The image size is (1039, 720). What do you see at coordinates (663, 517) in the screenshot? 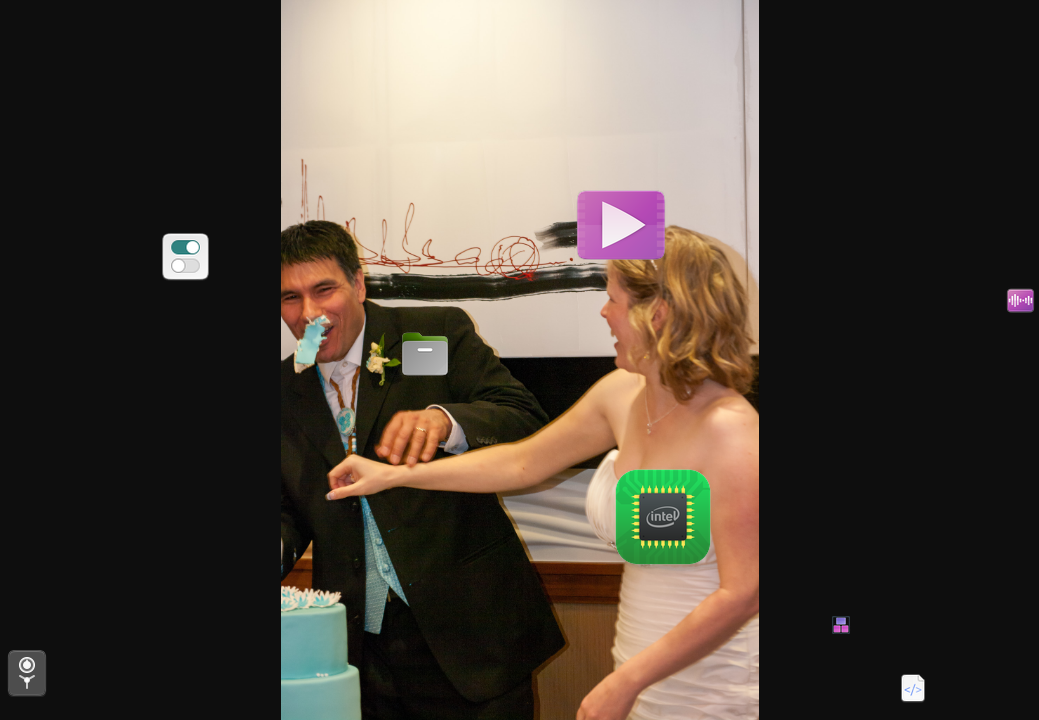
I see `open cpu frequency monitoring app` at bounding box center [663, 517].